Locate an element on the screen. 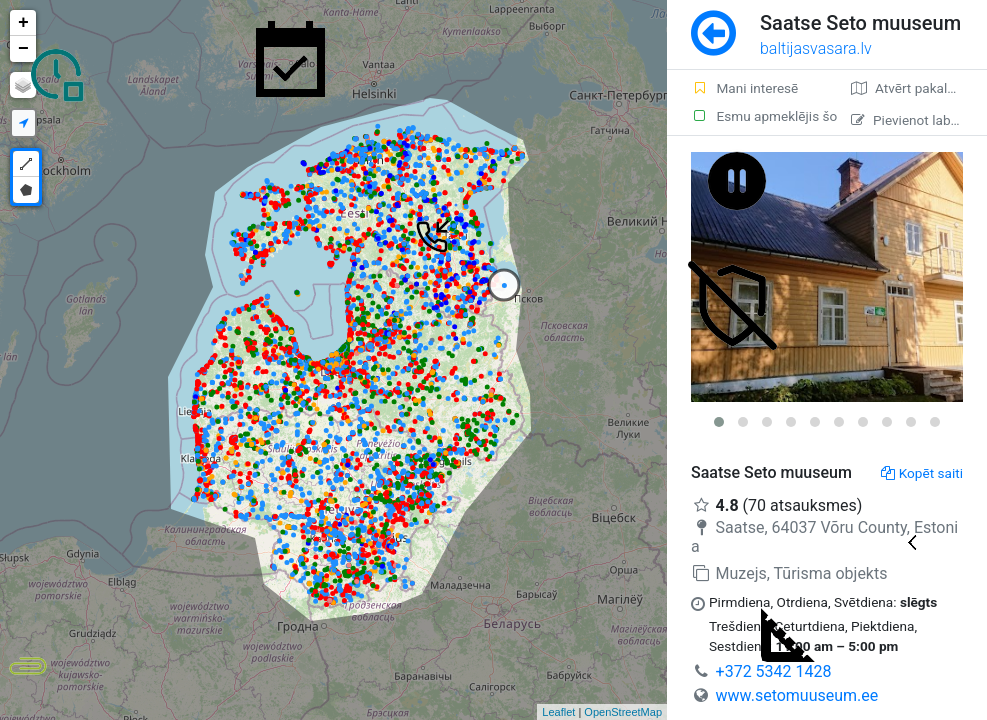 The width and height of the screenshot is (987, 720). attach a file to your message is located at coordinates (28, 666).